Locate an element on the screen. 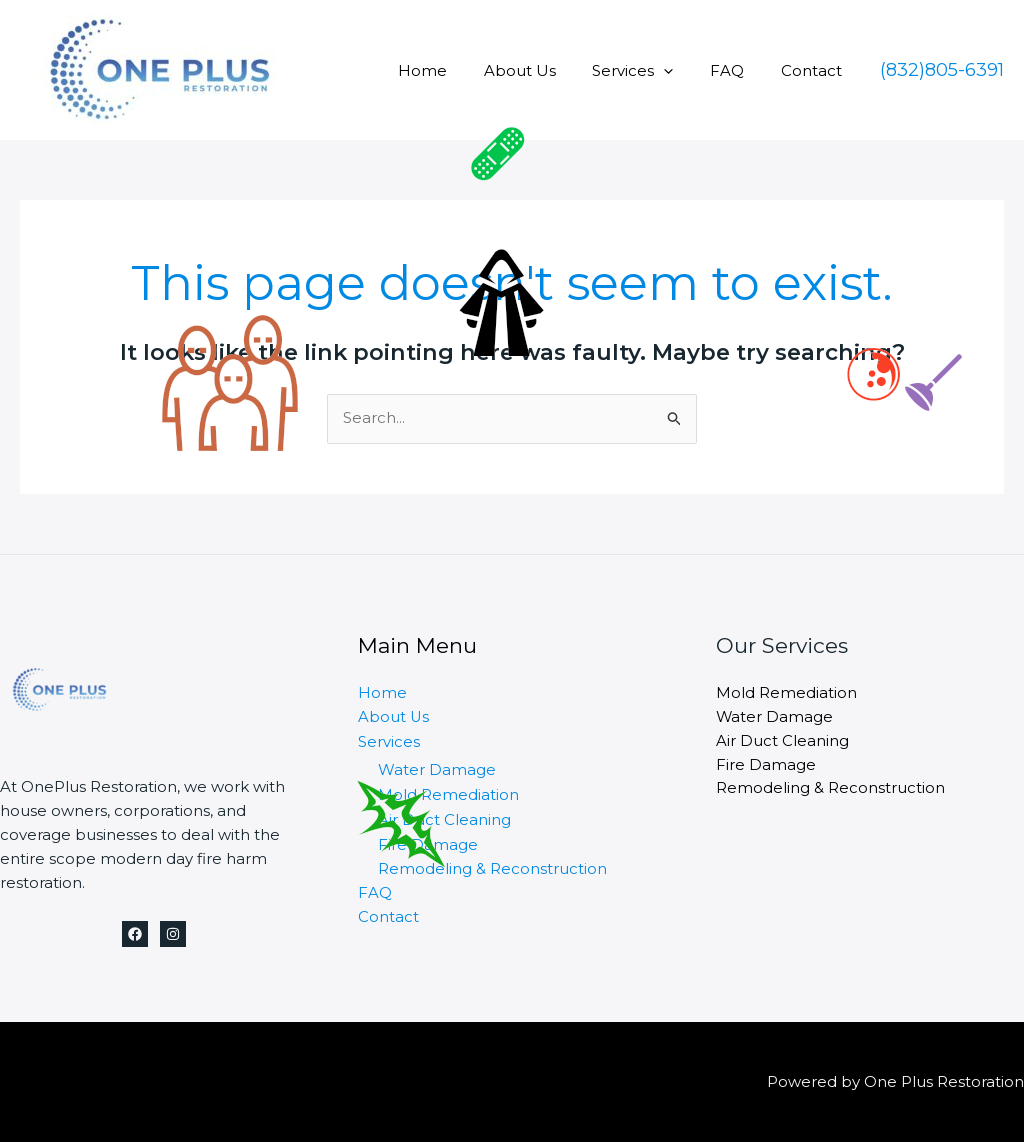  report a plumbing issue or maintenance request is located at coordinates (933, 382).